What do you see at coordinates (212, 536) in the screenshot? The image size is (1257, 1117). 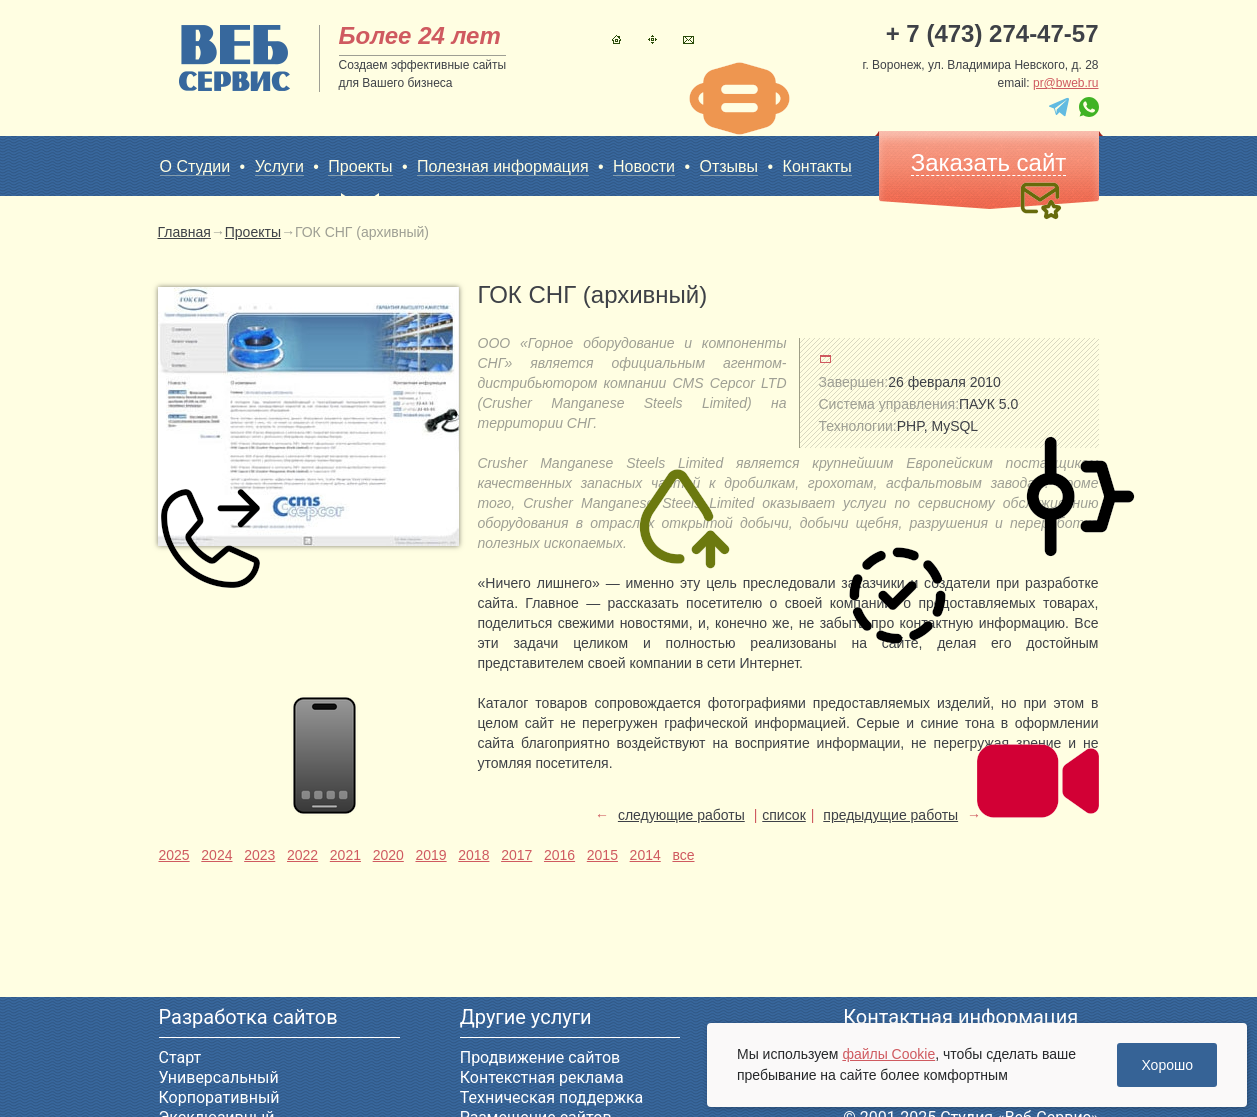 I see `transfer an active call` at bounding box center [212, 536].